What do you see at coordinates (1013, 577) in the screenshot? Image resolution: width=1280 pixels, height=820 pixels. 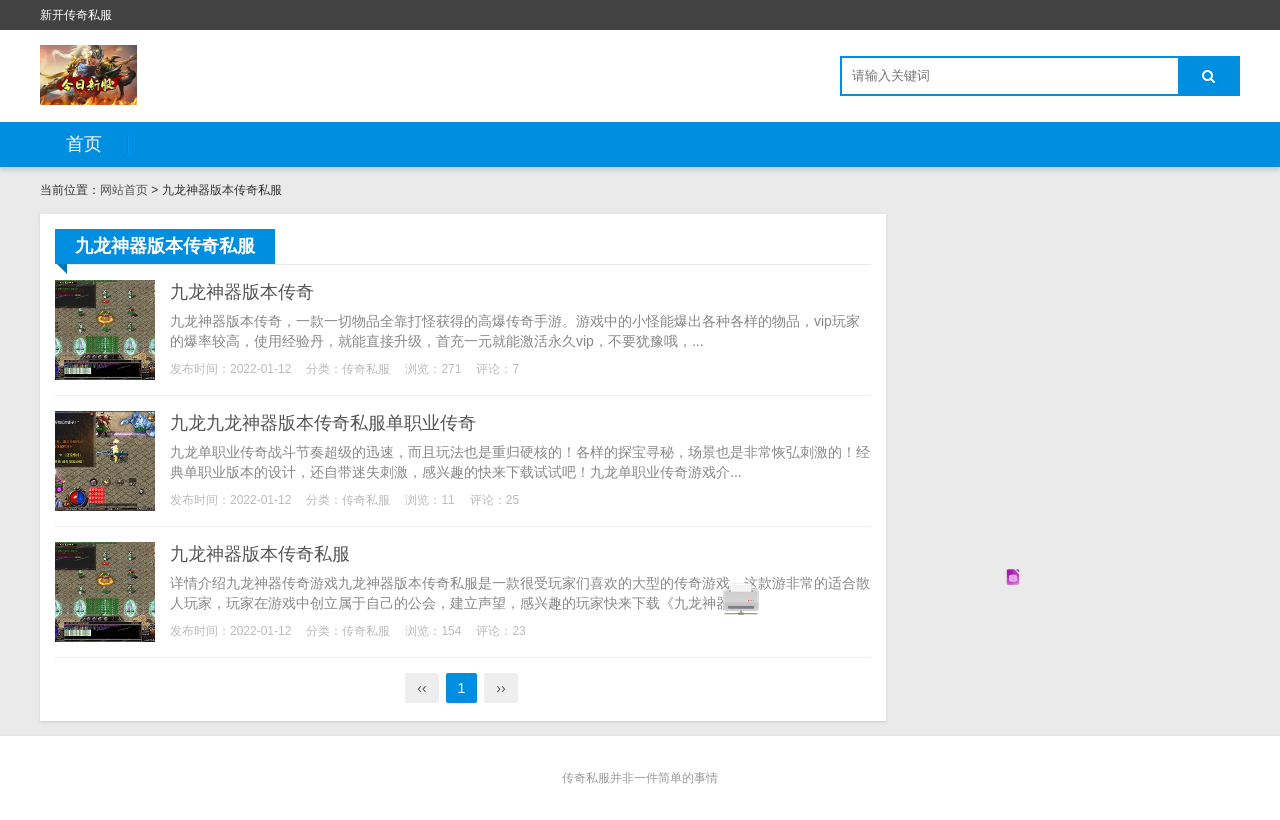 I see `open libreoffice base database application` at bounding box center [1013, 577].